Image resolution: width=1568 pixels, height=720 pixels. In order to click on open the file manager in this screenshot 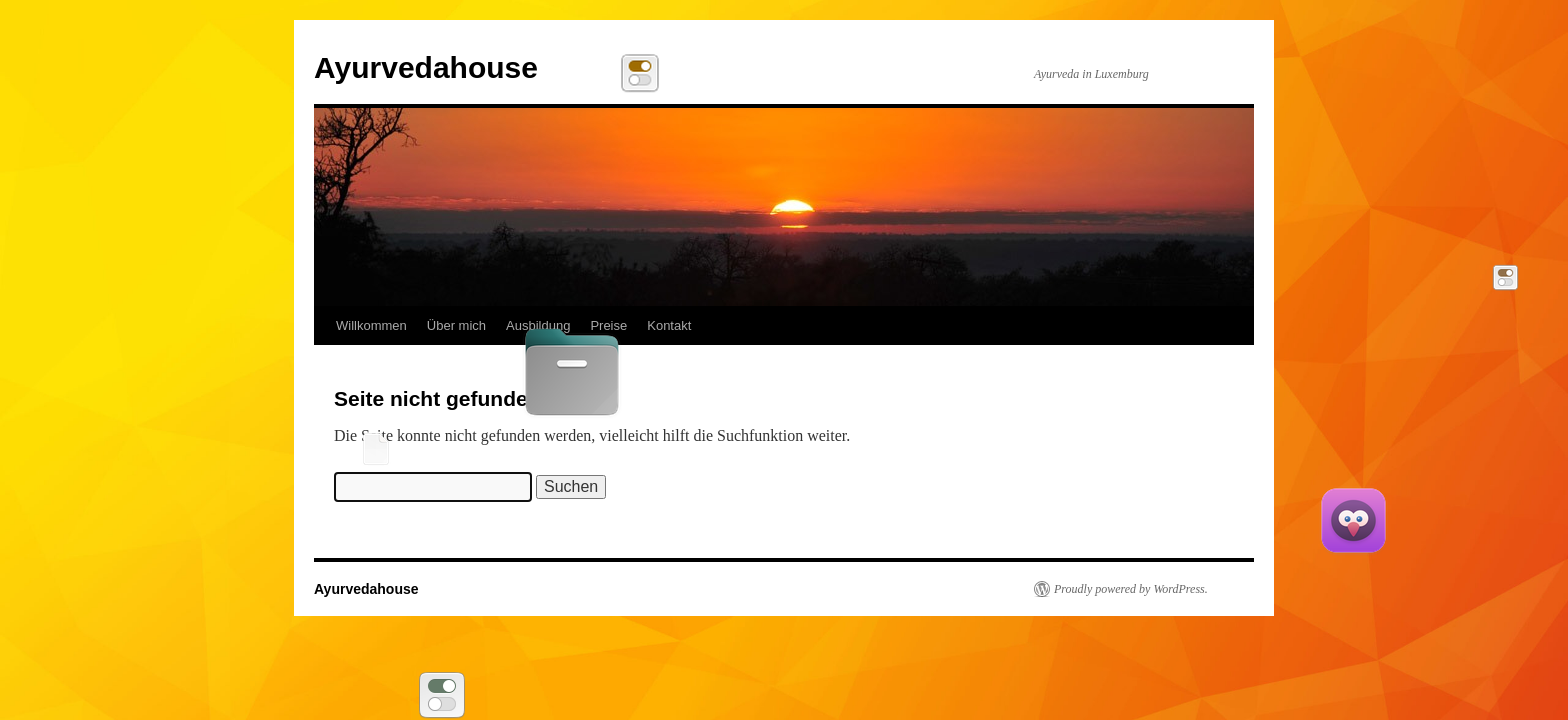, I will do `click(572, 372)`.